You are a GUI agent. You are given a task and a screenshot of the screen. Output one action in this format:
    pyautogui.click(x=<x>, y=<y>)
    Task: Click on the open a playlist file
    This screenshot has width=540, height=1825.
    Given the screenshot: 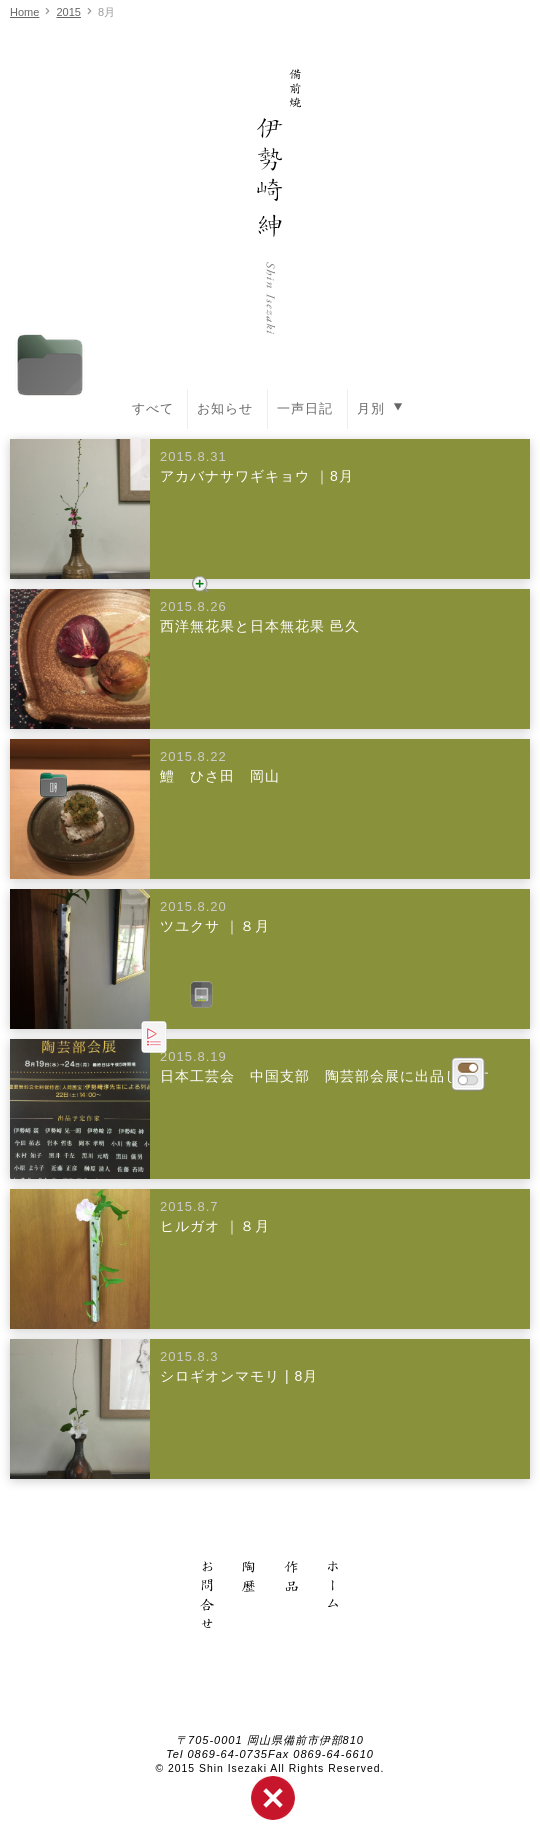 What is the action you would take?
    pyautogui.click(x=154, y=1037)
    